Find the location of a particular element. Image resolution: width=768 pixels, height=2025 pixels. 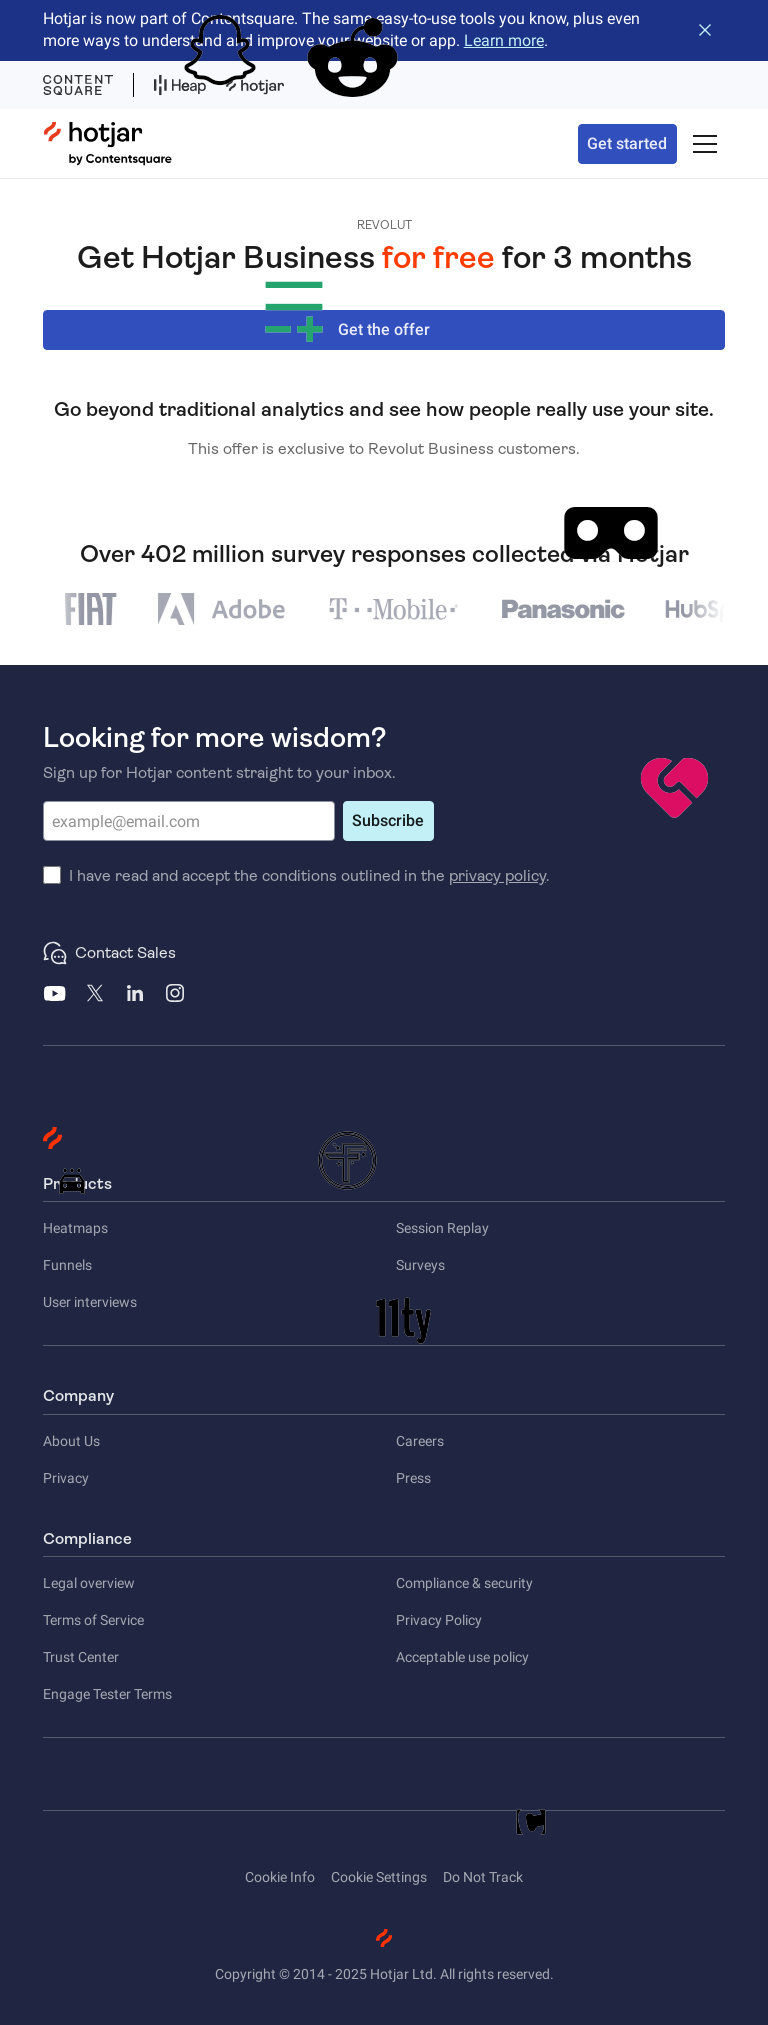

Eleventy static site generator logo is located at coordinates (403, 1317).